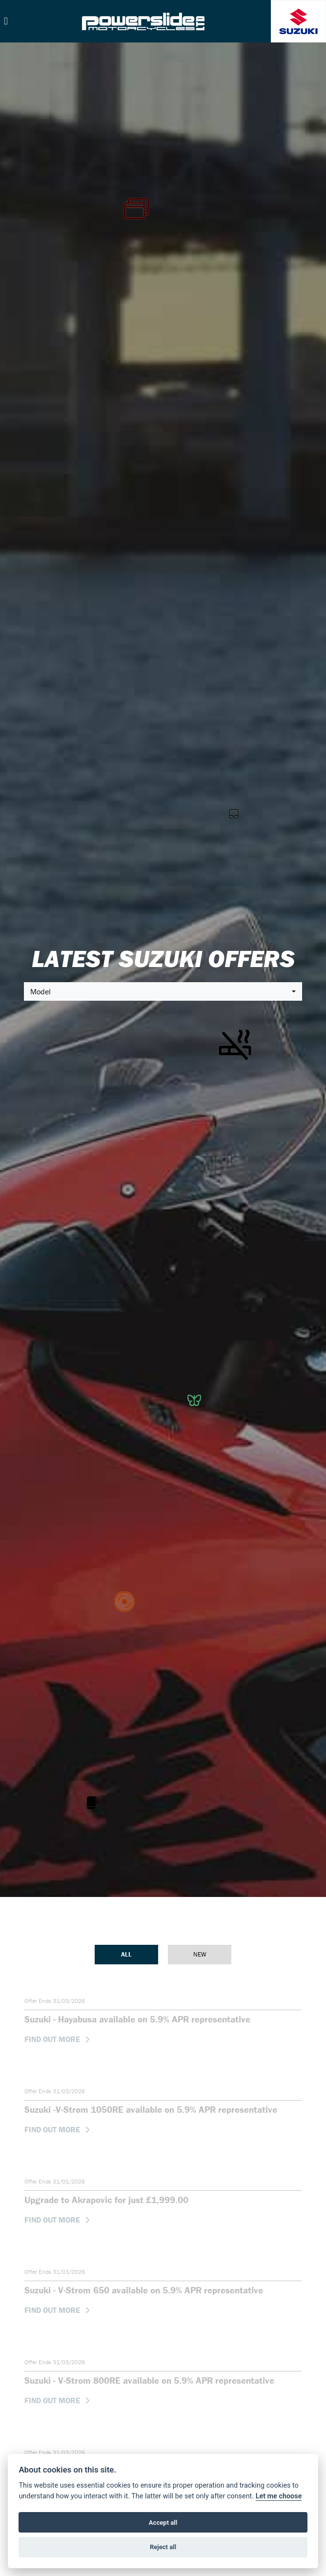  I want to click on no smoking allowed, so click(235, 1046).